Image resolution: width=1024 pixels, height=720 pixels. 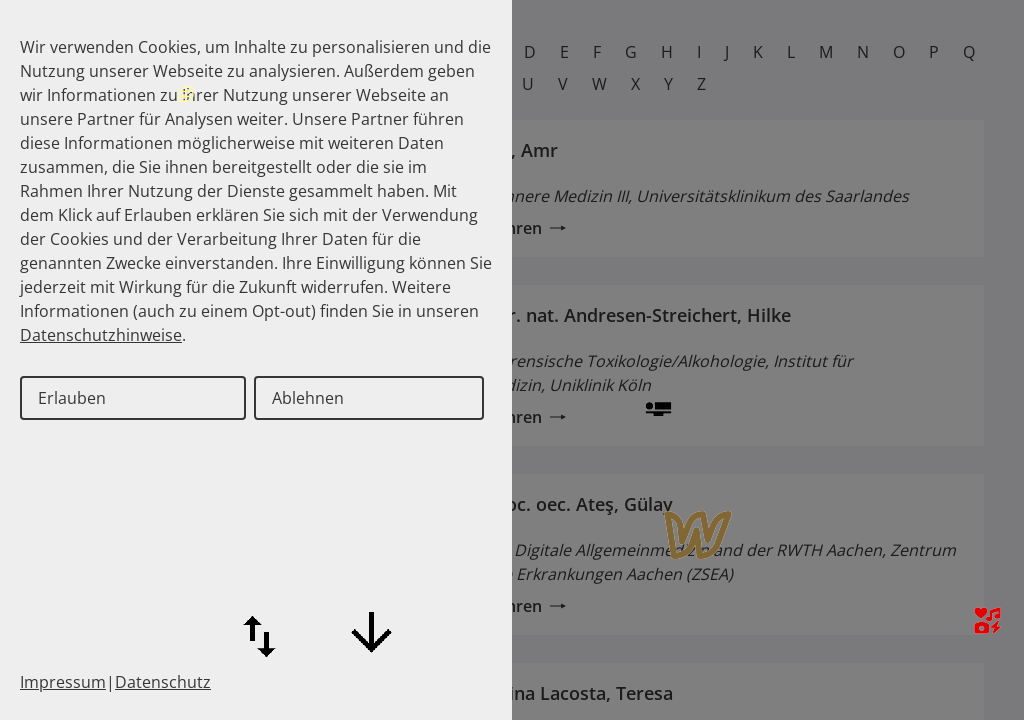 I want to click on scroll down or view more content, so click(x=371, y=632).